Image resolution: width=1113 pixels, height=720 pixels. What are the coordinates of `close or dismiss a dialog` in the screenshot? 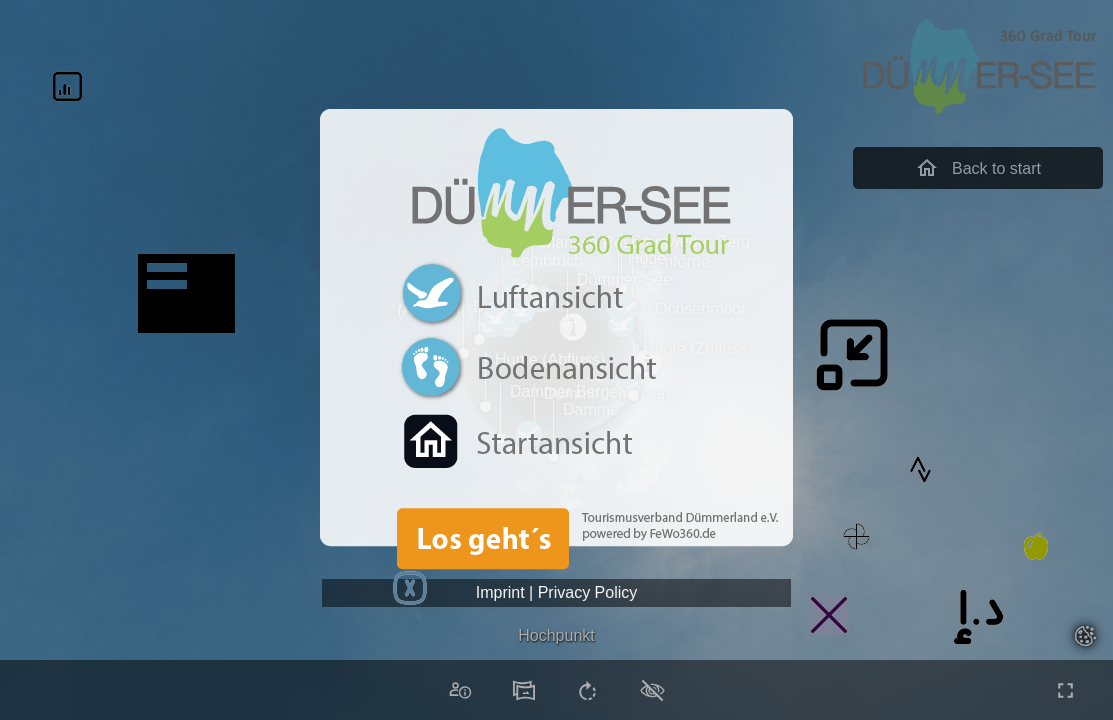 It's located at (410, 588).